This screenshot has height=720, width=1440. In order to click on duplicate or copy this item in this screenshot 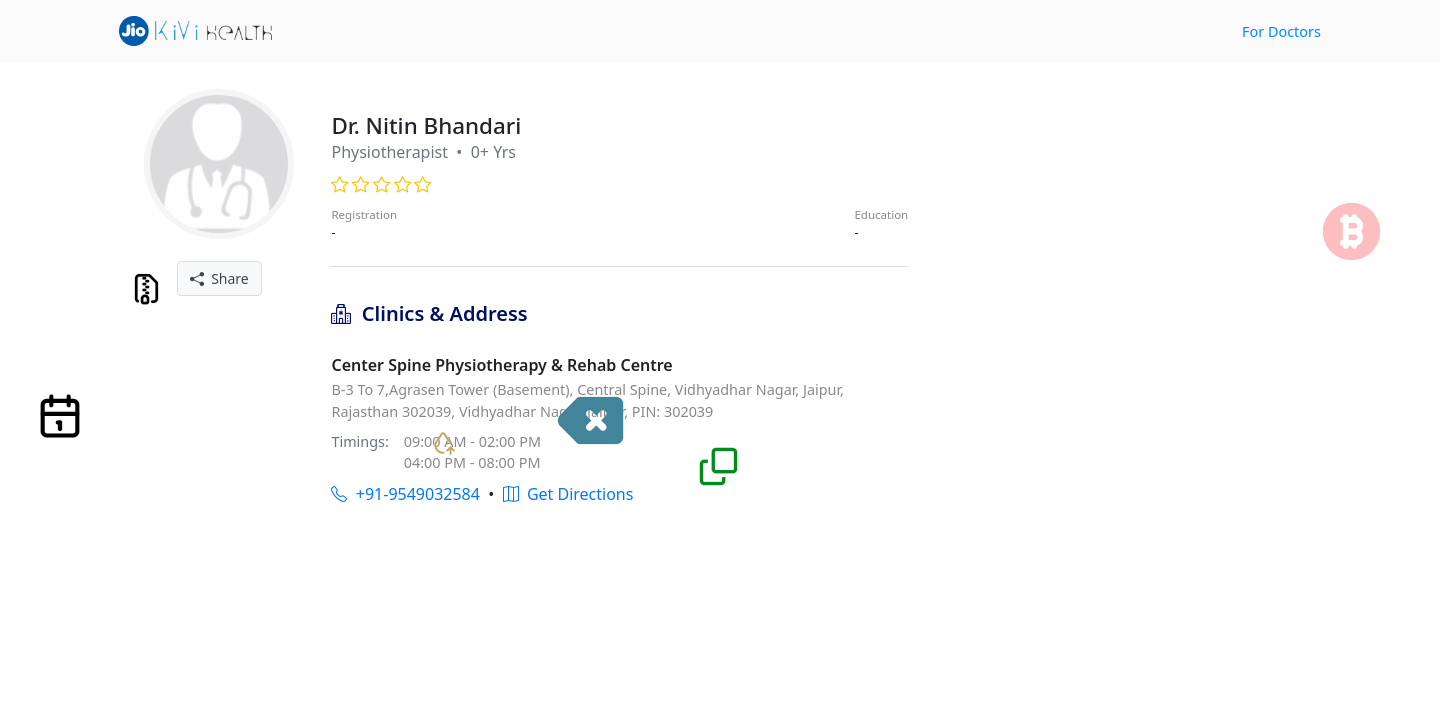, I will do `click(718, 466)`.